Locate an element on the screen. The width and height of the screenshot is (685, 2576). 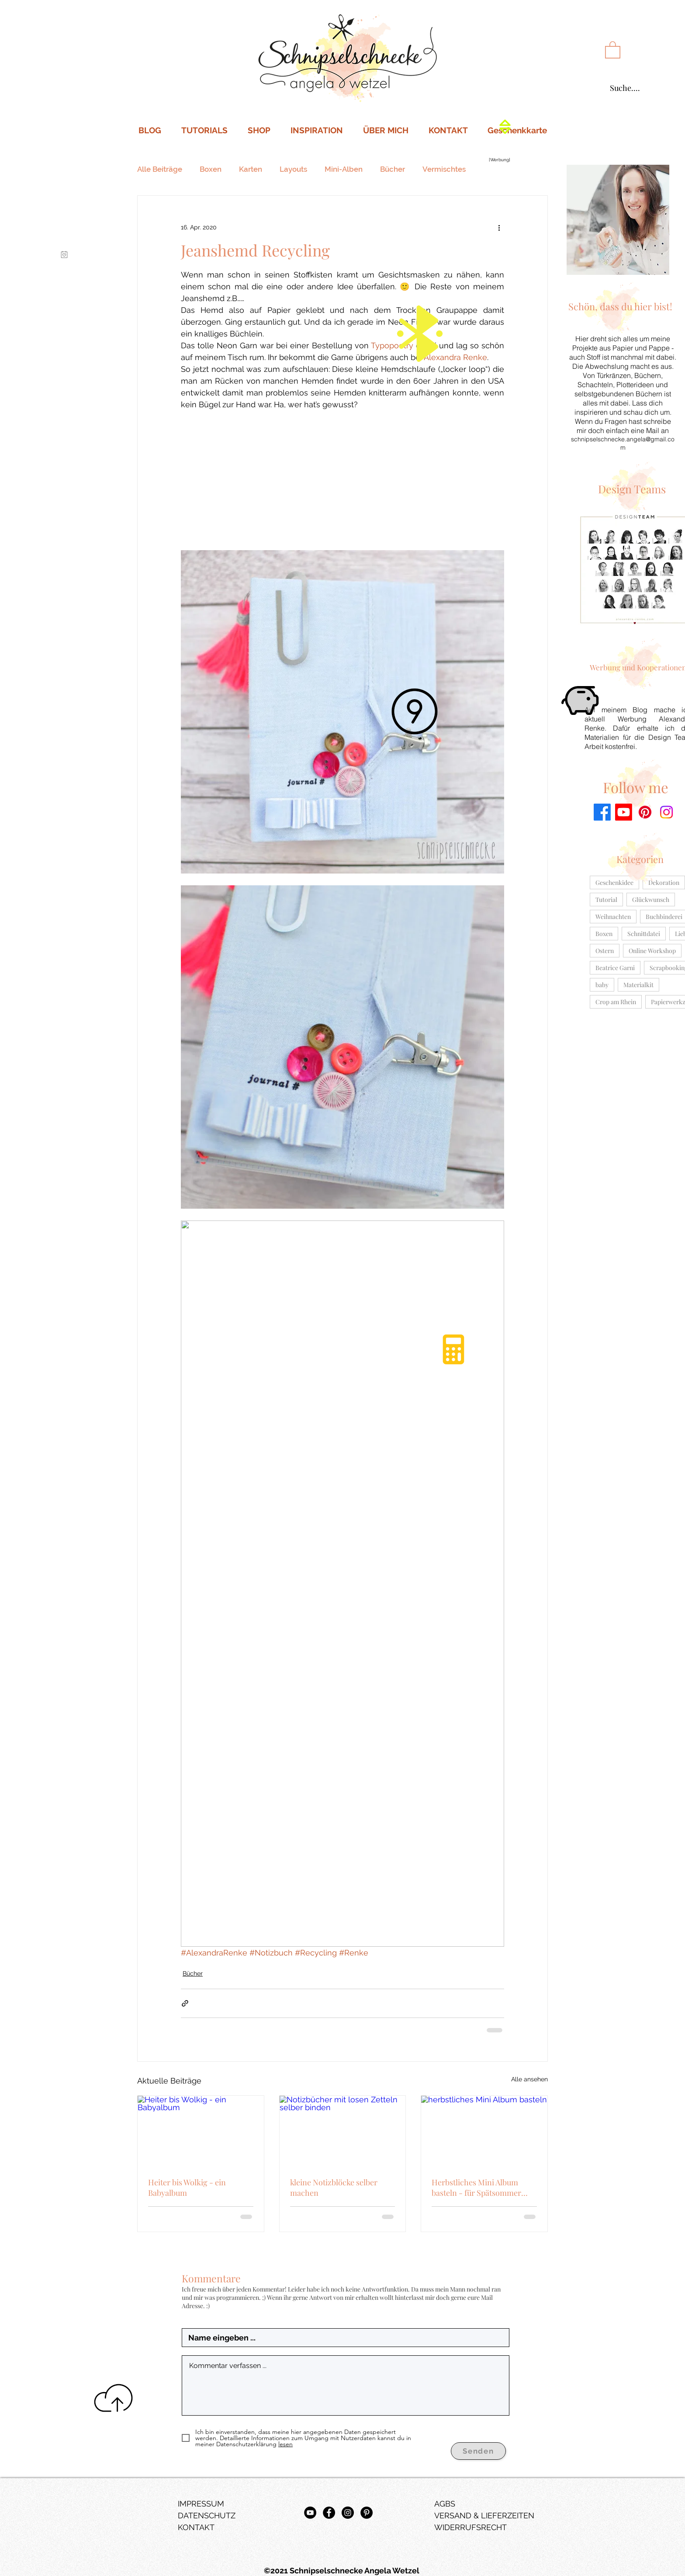
upload file to cloud storage is located at coordinates (113, 2398).